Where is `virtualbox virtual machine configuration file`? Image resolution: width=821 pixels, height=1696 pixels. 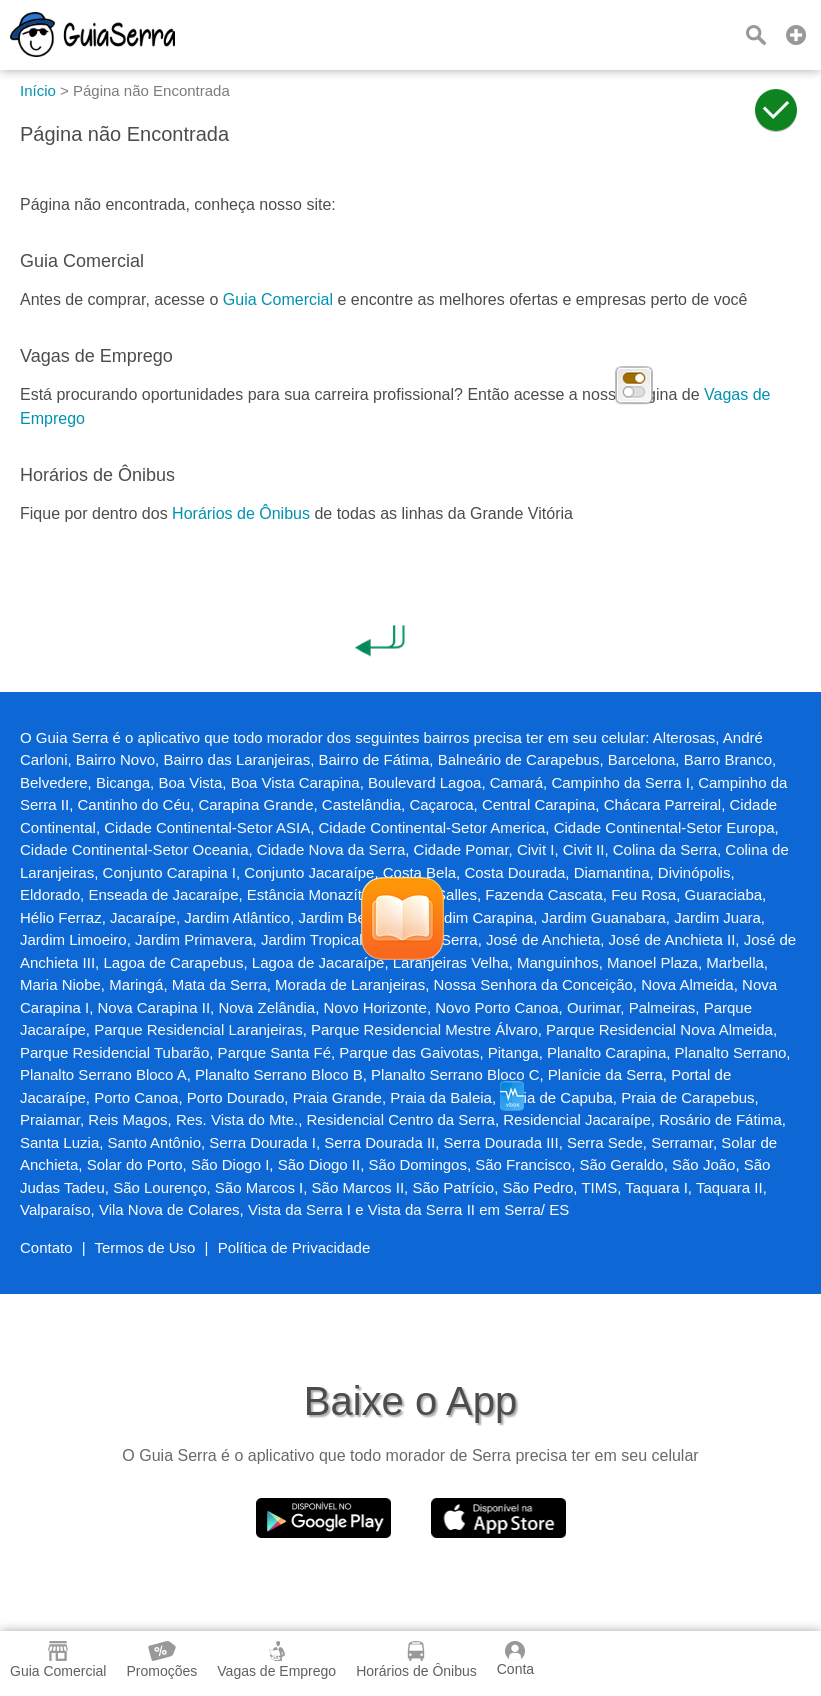 virtualbox virtual machine configuration file is located at coordinates (512, 1096).